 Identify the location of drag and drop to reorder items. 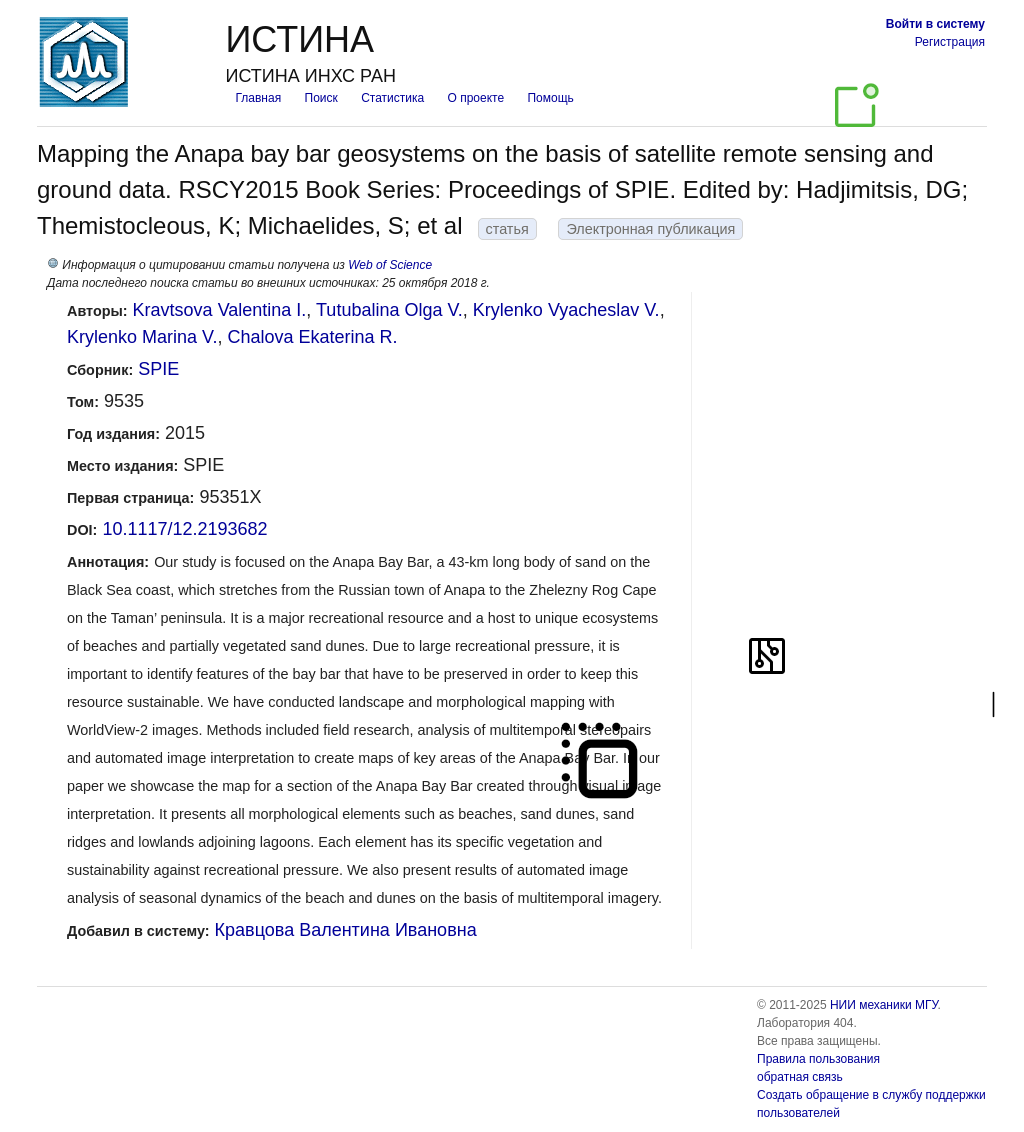
(599, 760).